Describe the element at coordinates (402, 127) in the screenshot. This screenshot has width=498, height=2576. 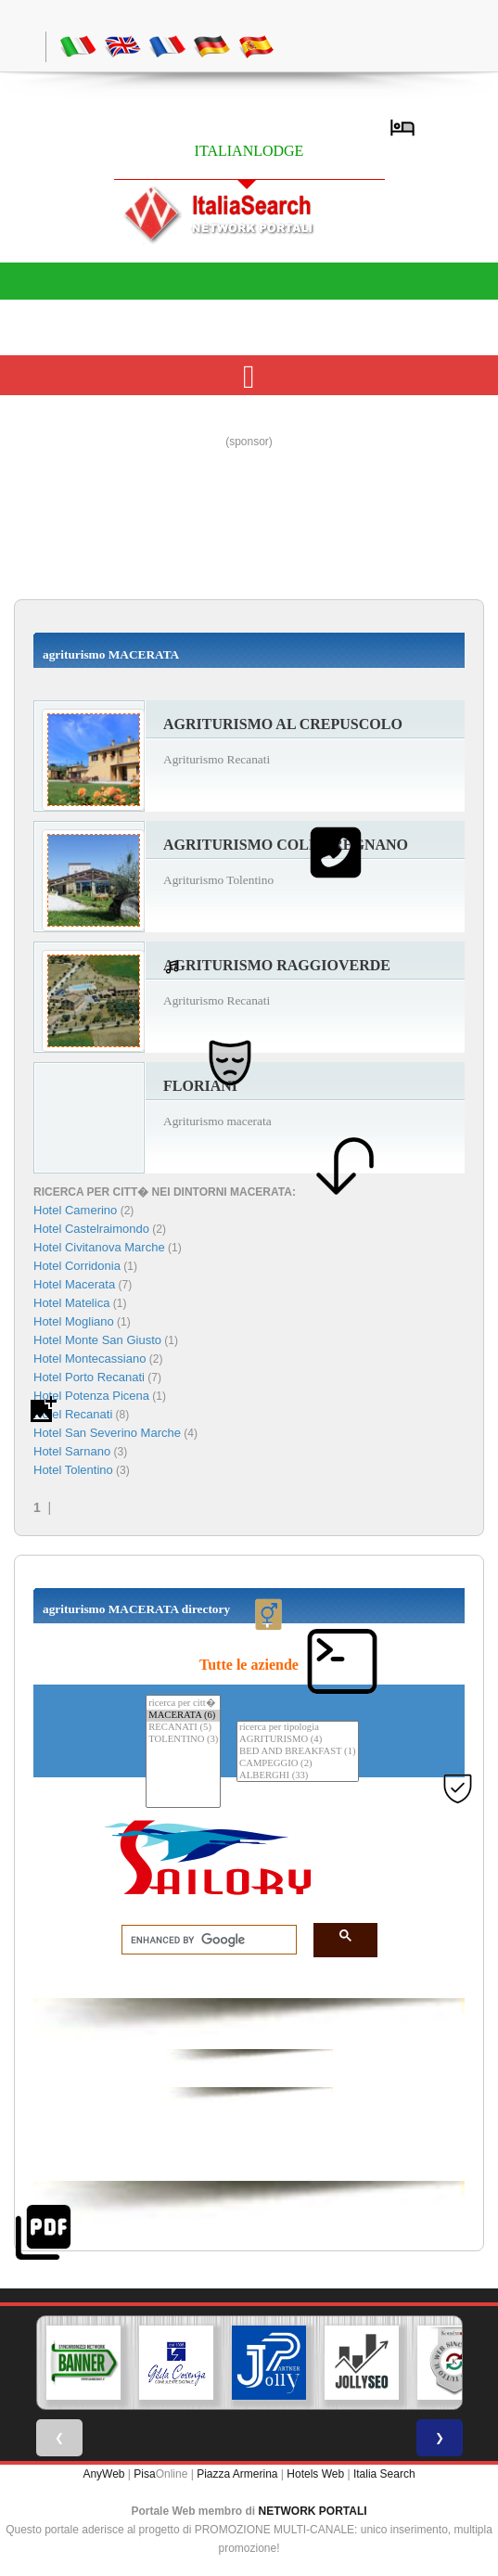
I see `find nearby hotels or accommodations` at that location.